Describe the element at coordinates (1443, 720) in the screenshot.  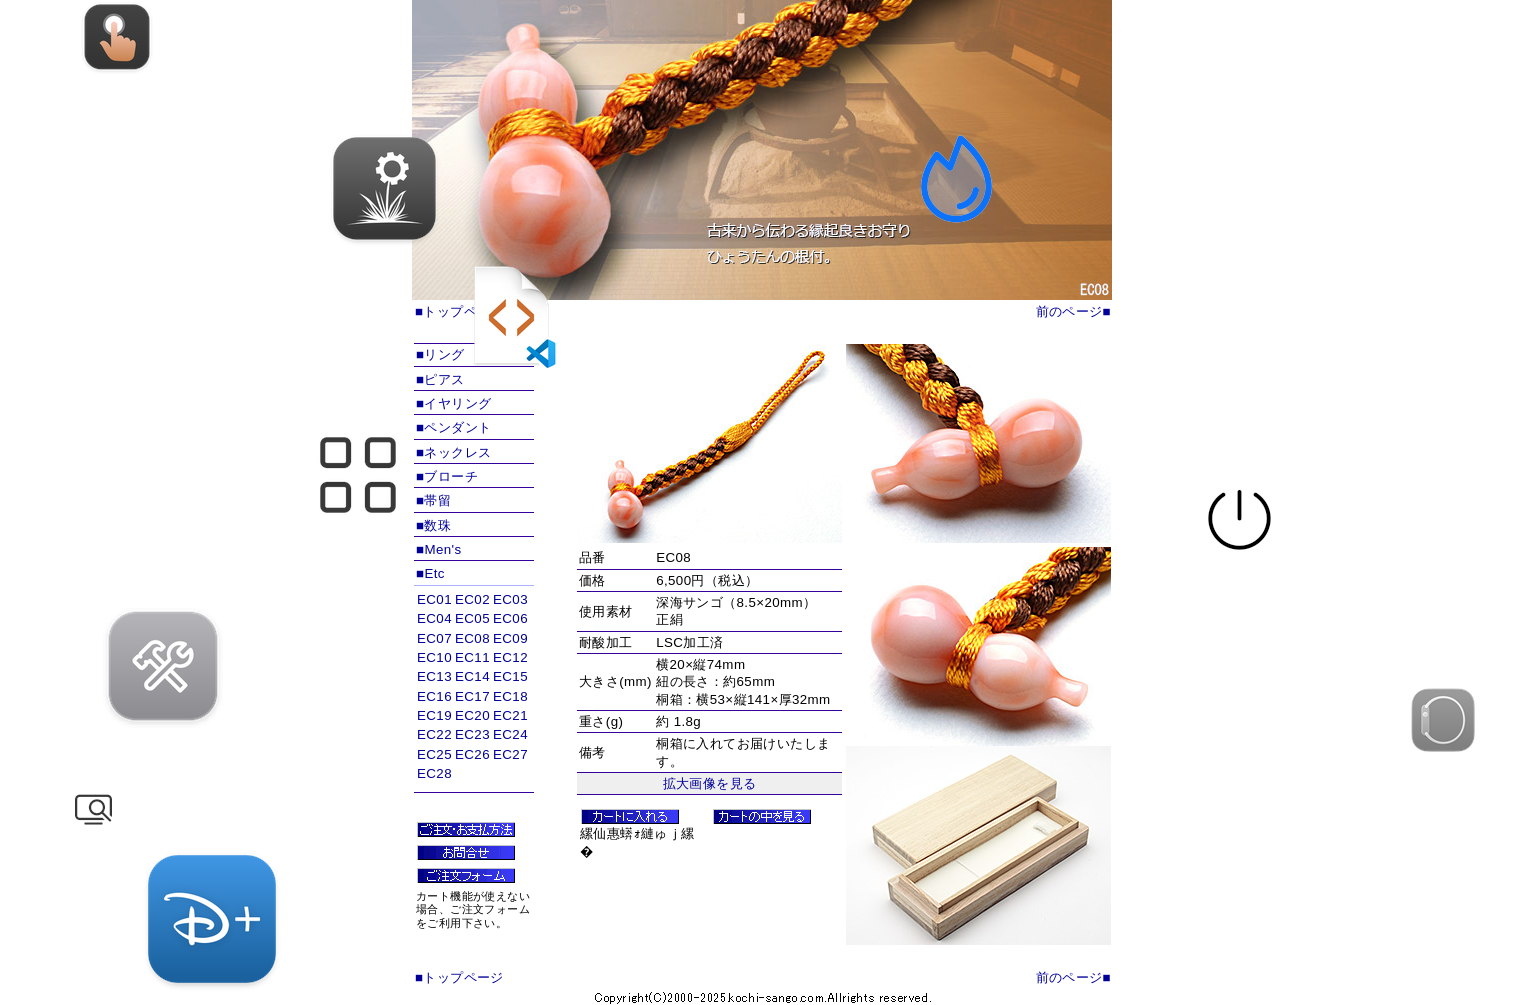
I see `open the Apple Watch companion app` at that location.